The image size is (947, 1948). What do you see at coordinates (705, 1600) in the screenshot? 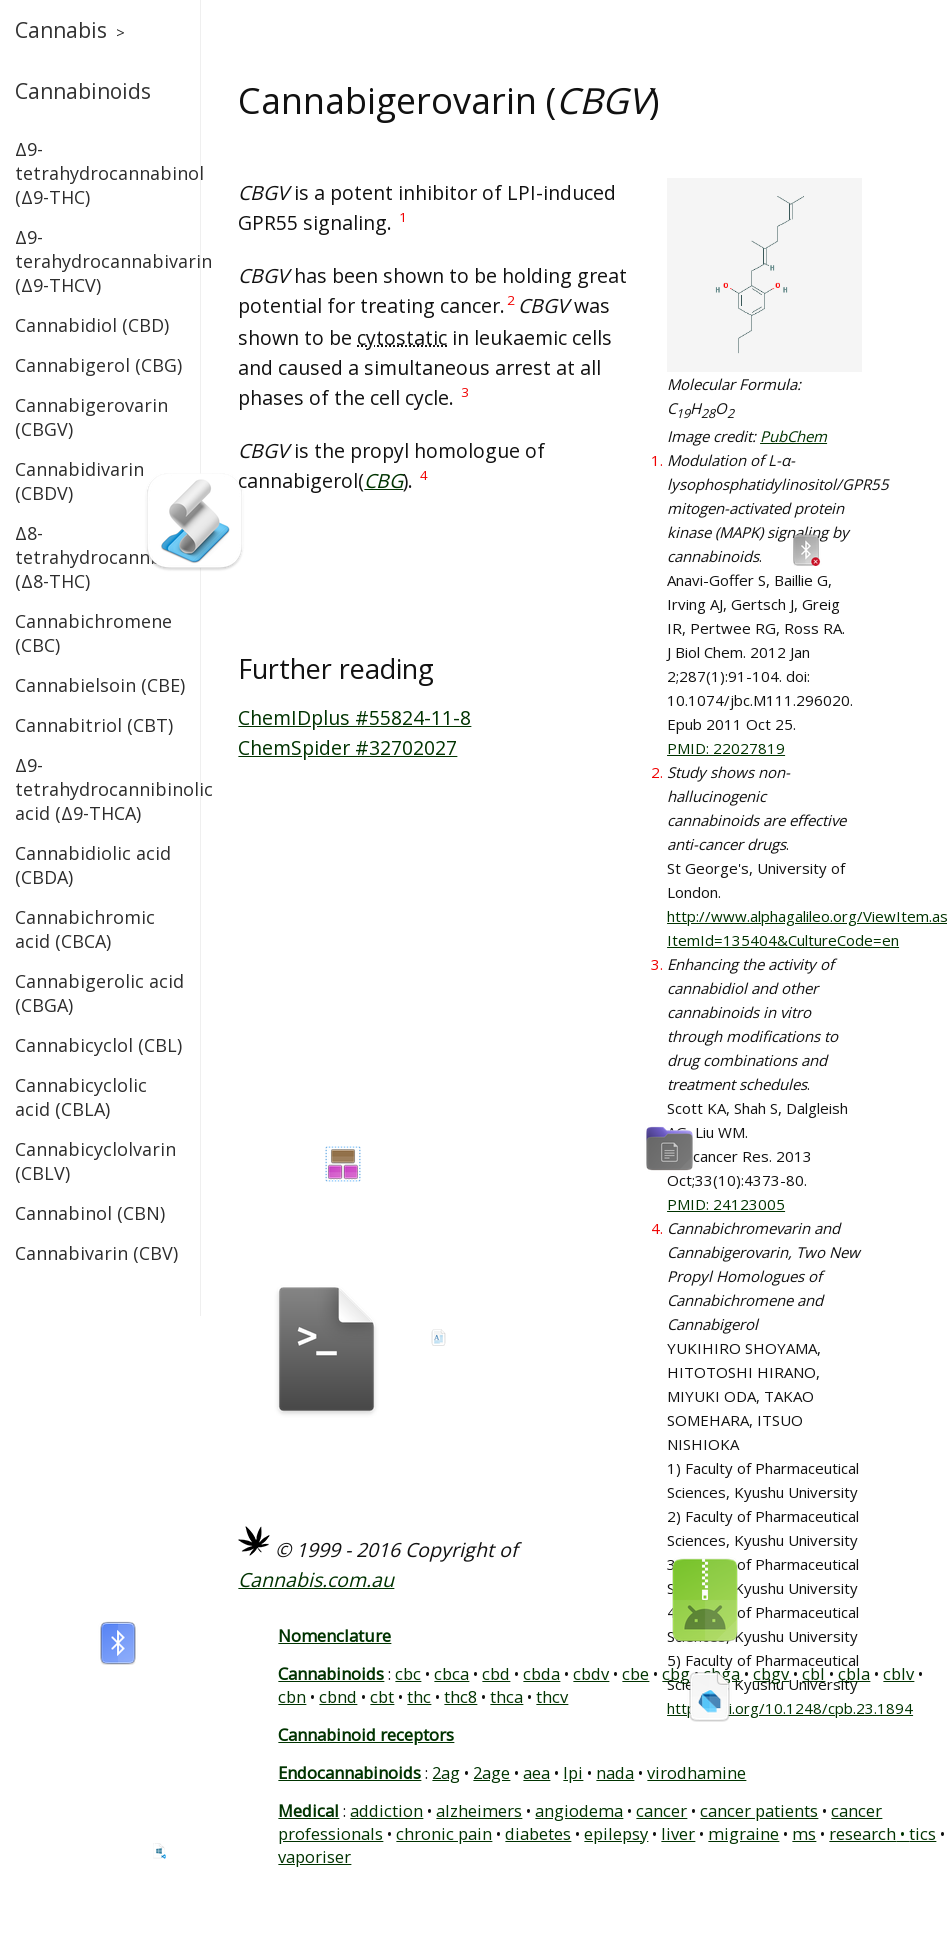
I see `android application package file (APK)` at bounding box center [705, 1600].